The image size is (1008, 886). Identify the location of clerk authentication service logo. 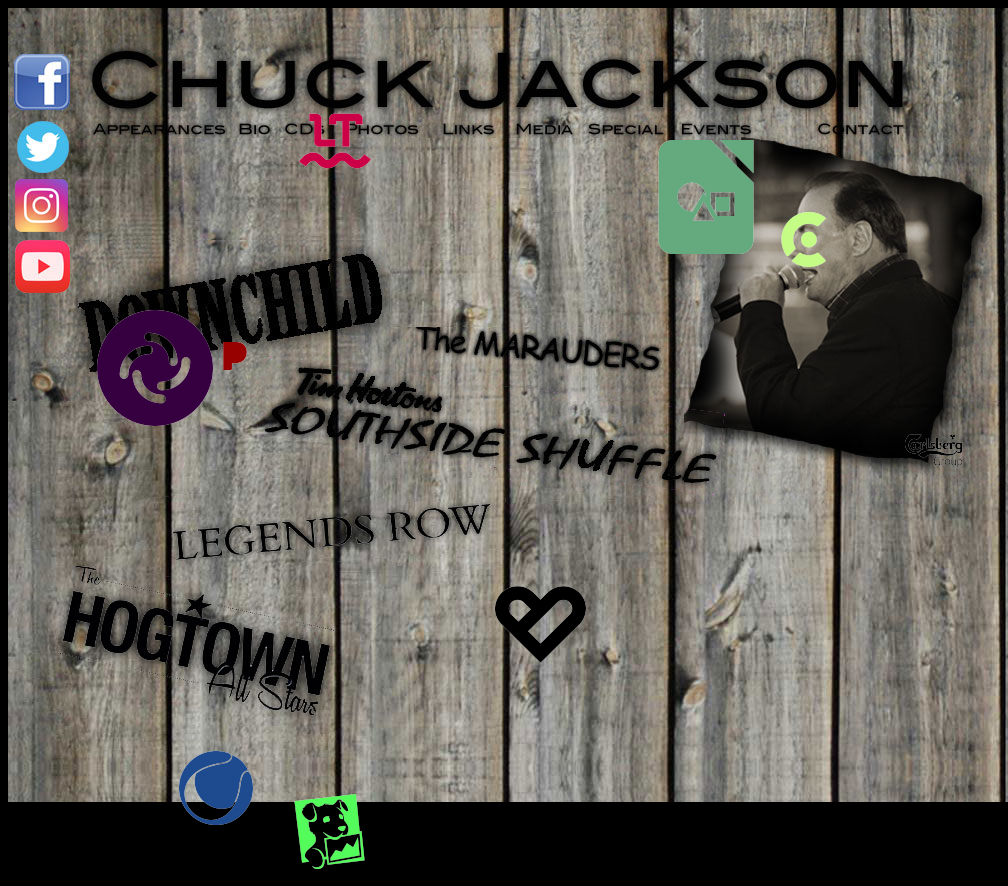
(803, 239).